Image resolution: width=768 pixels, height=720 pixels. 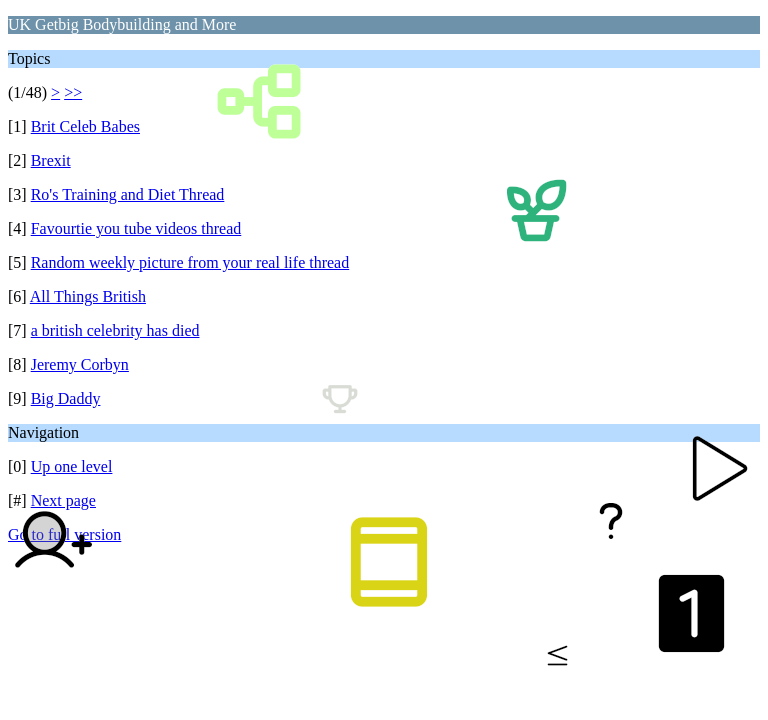 I want to click on access plant care or gardening features, so click(x=535, y=210).